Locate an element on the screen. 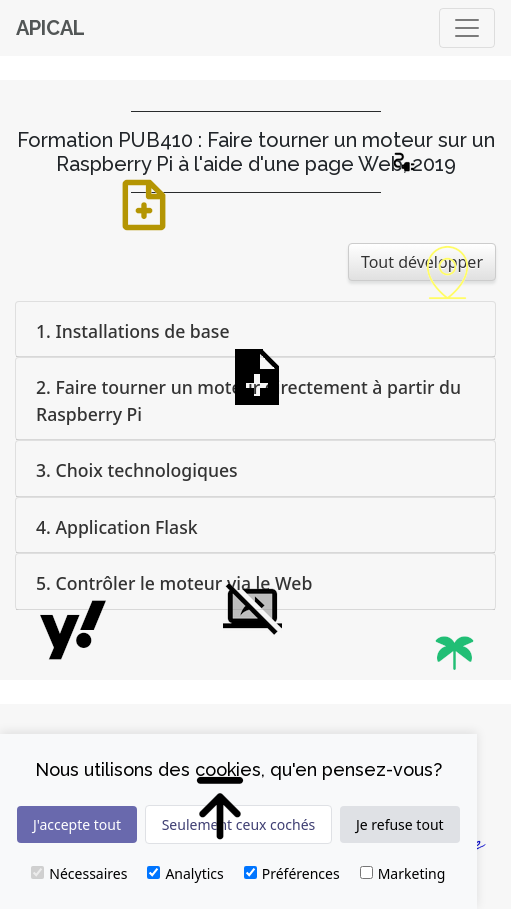 This screenshot has width=511, height=909. view location on map is located at coordinates (447, 272).